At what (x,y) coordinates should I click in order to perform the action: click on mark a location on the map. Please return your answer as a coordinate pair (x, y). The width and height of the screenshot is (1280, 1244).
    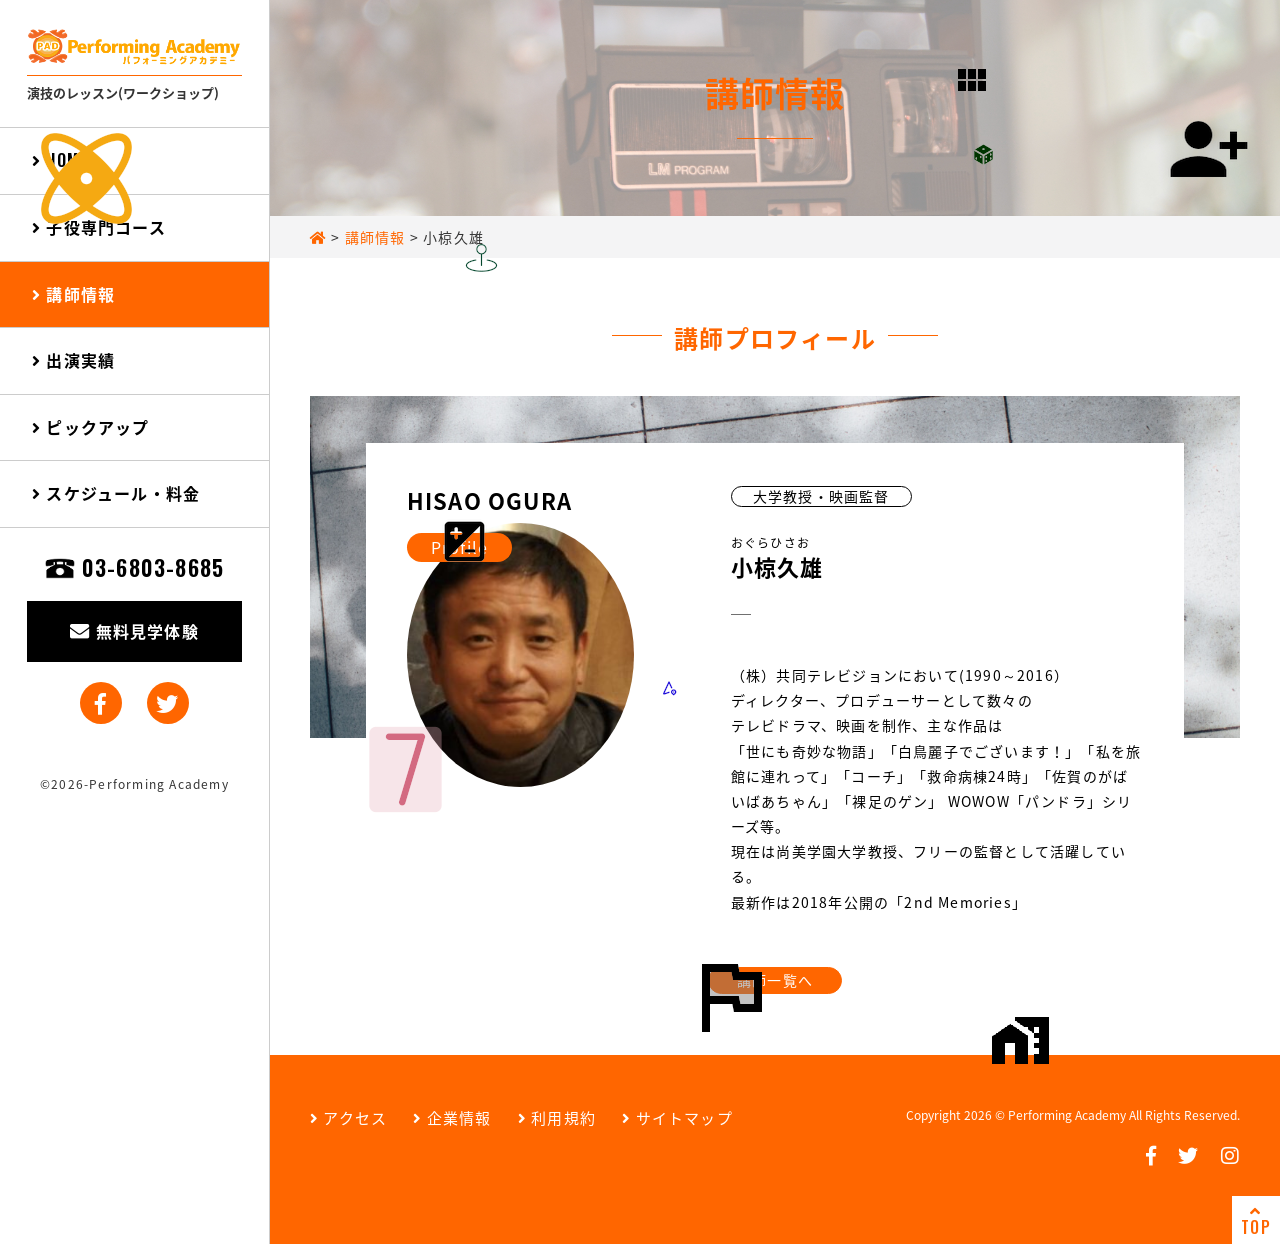
    Looking at the image, I should click on (481, 258).